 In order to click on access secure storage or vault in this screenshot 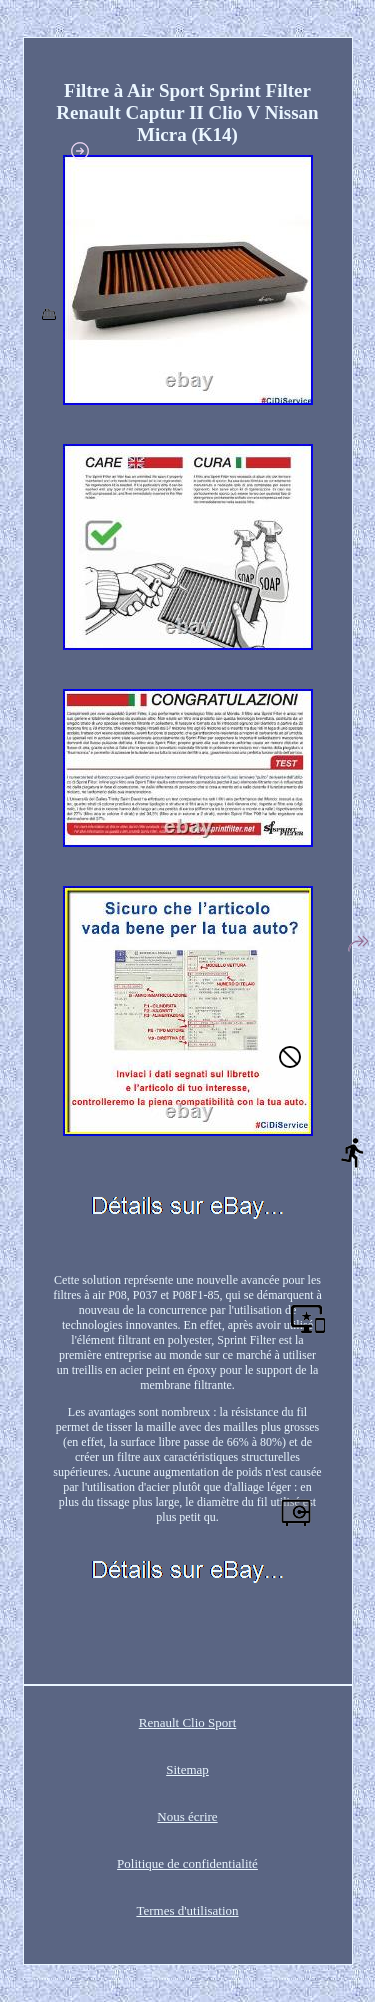, I will do `click(296, 1512)`.